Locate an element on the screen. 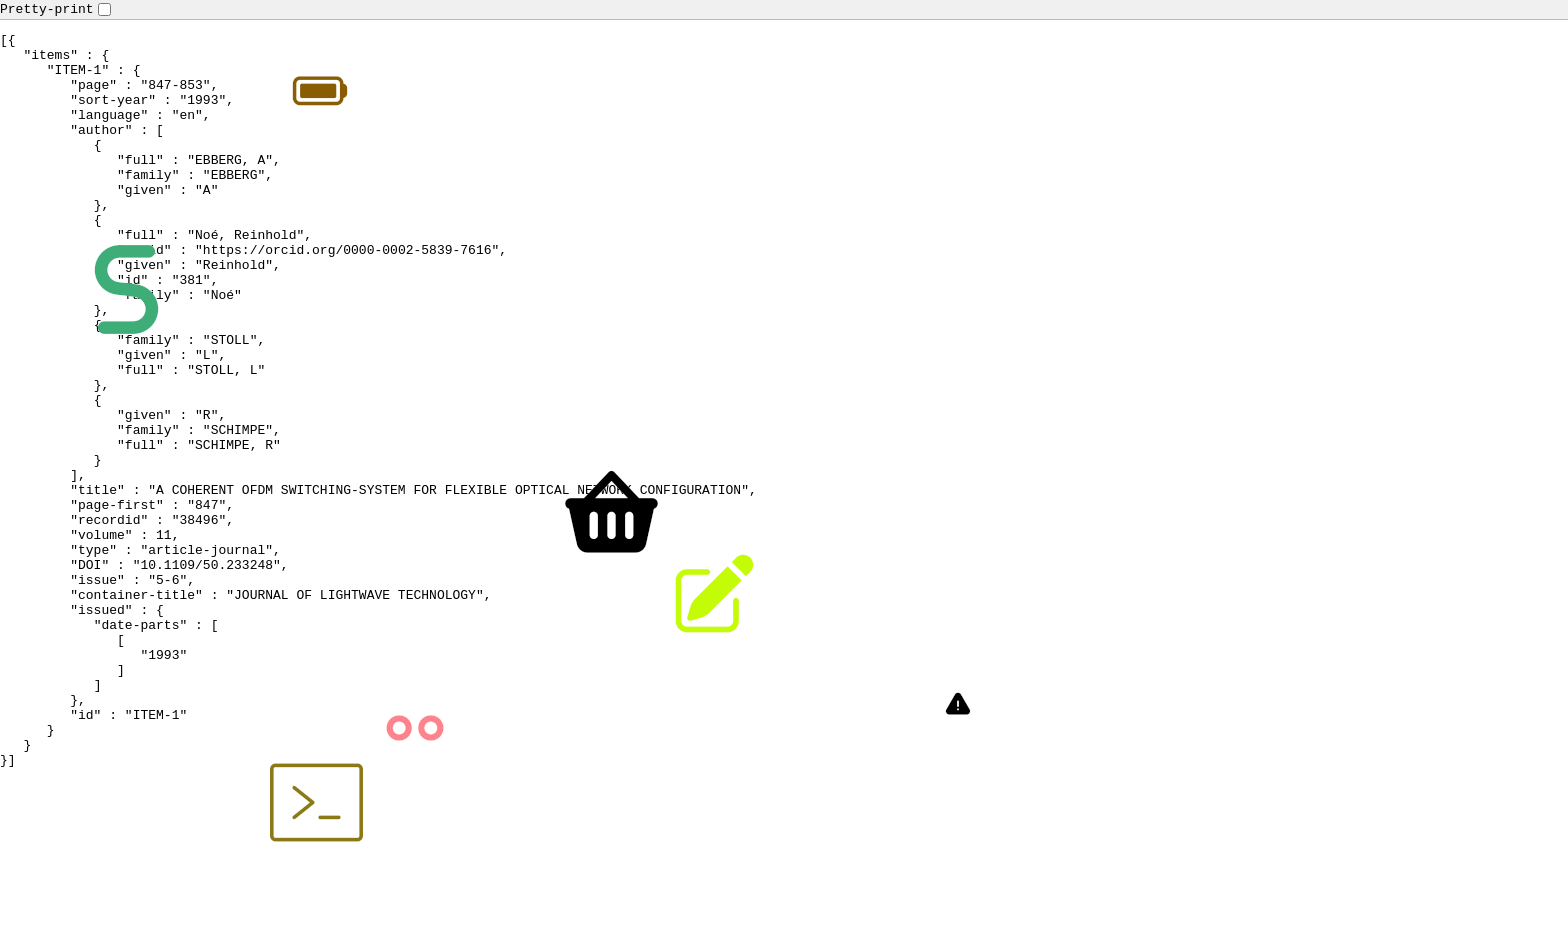  indicates full battery charge is located at coordinates (320, 89).